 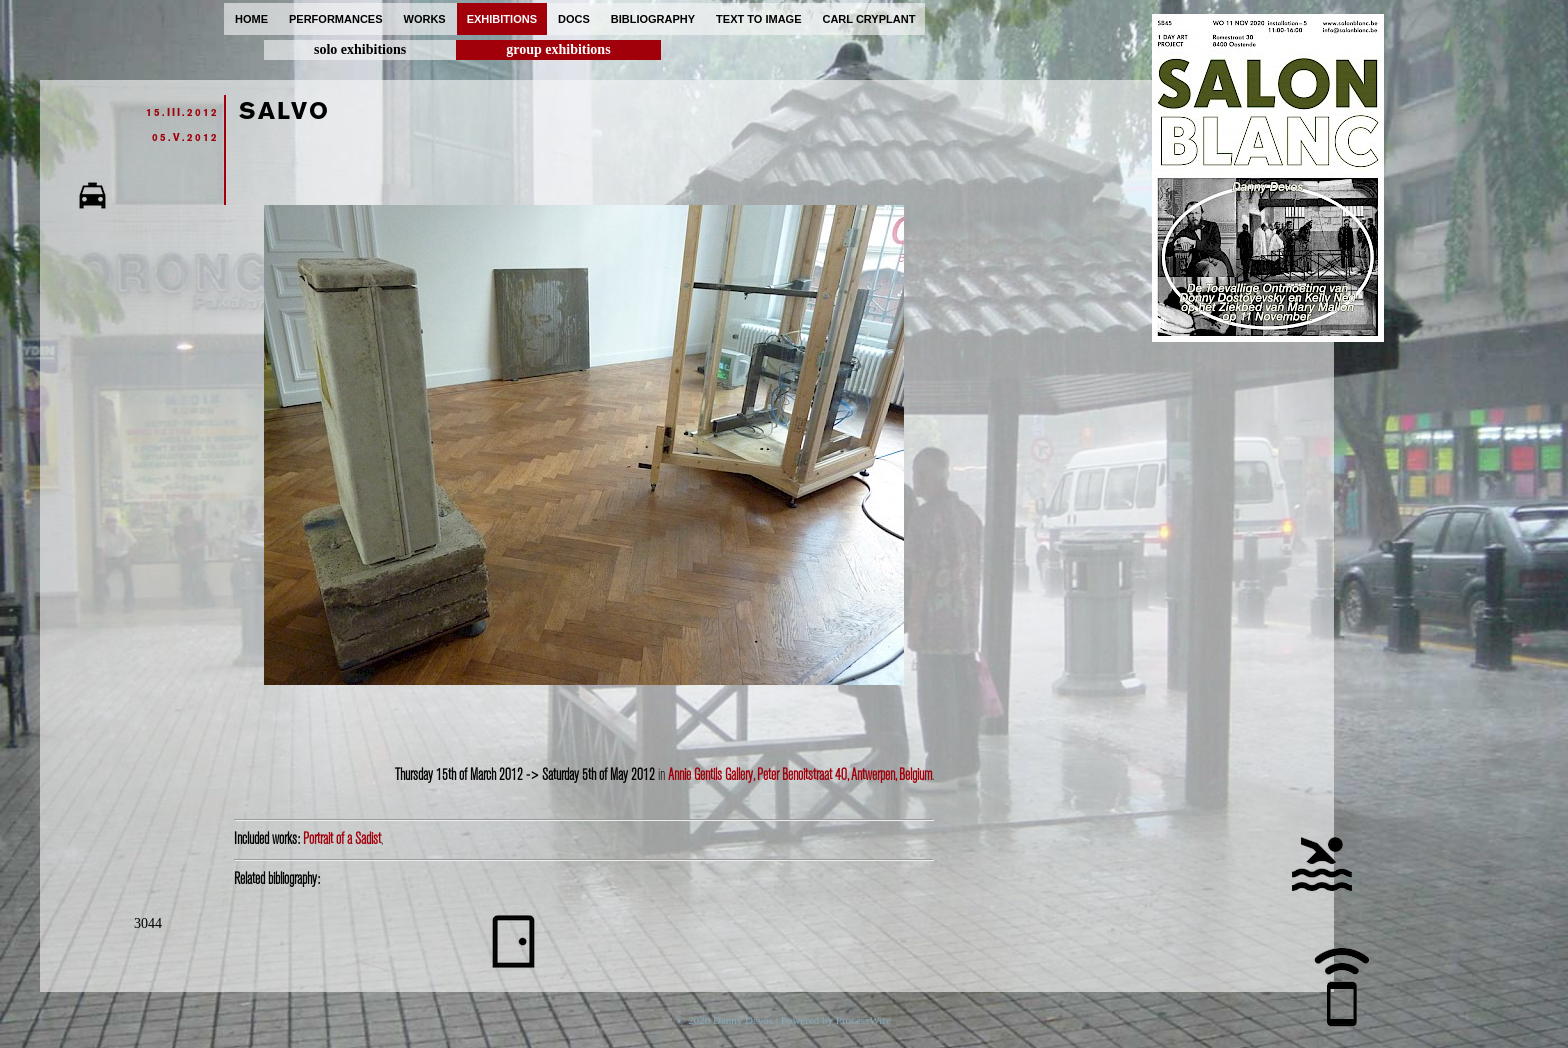 I want to click on request a taxi or rideshare, so click(x=92, y=195).